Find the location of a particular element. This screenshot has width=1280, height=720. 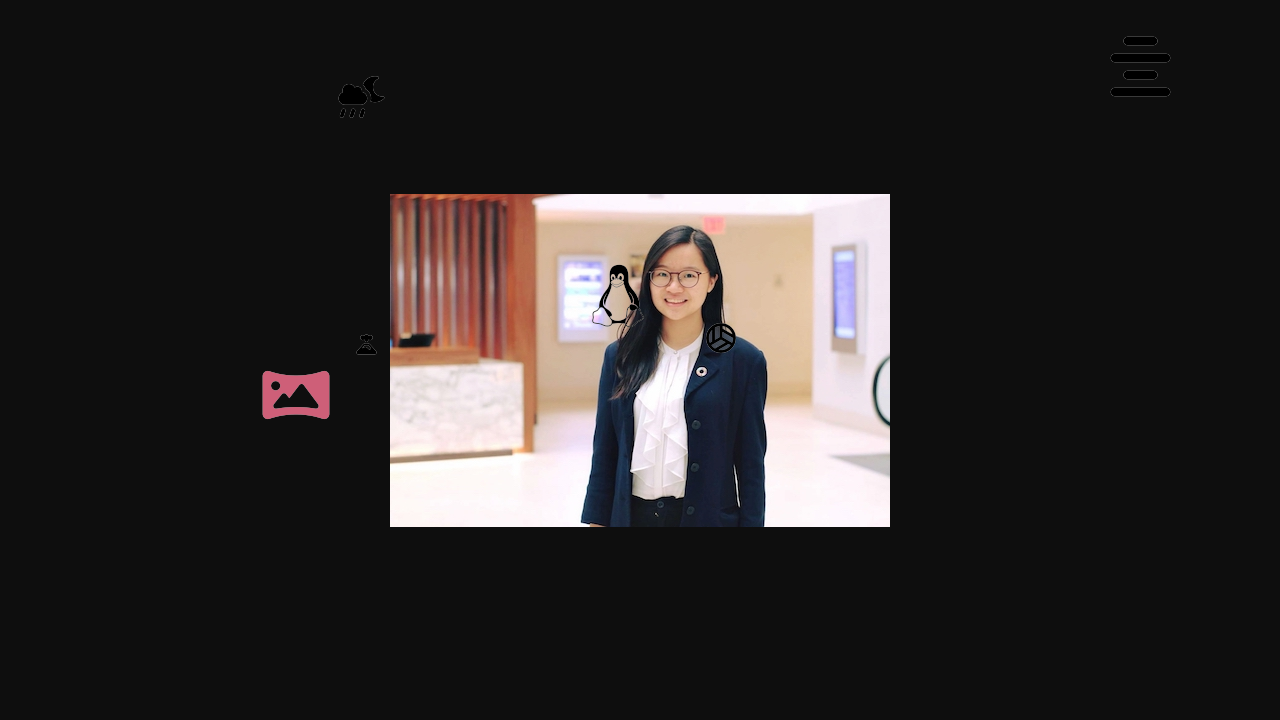

center align text is located at coordinates (1140, 66).